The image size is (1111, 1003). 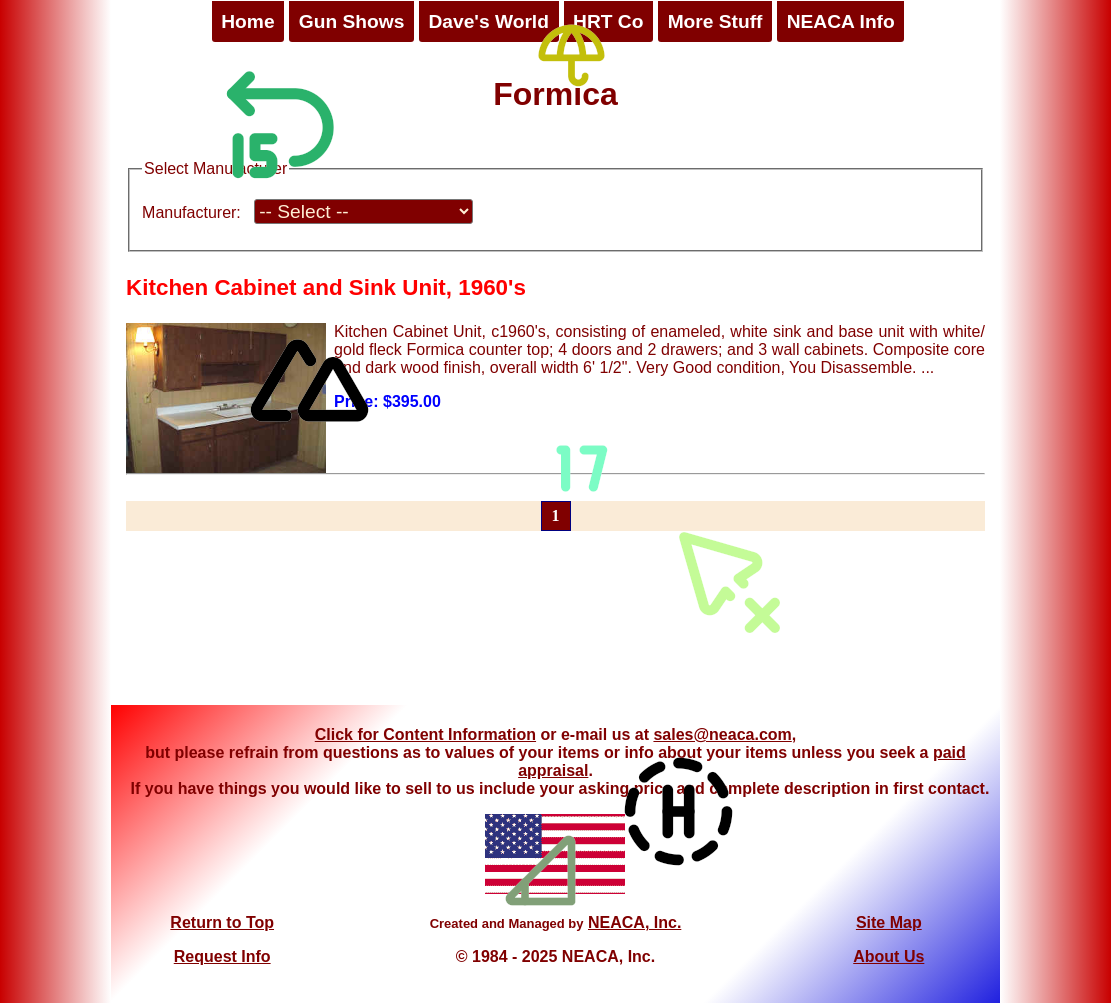 What do you see at coordinates (678, 811) in the screenshot?
I see `indicates a helipad or helicopter landing zone` at bounding box center [678, 811].